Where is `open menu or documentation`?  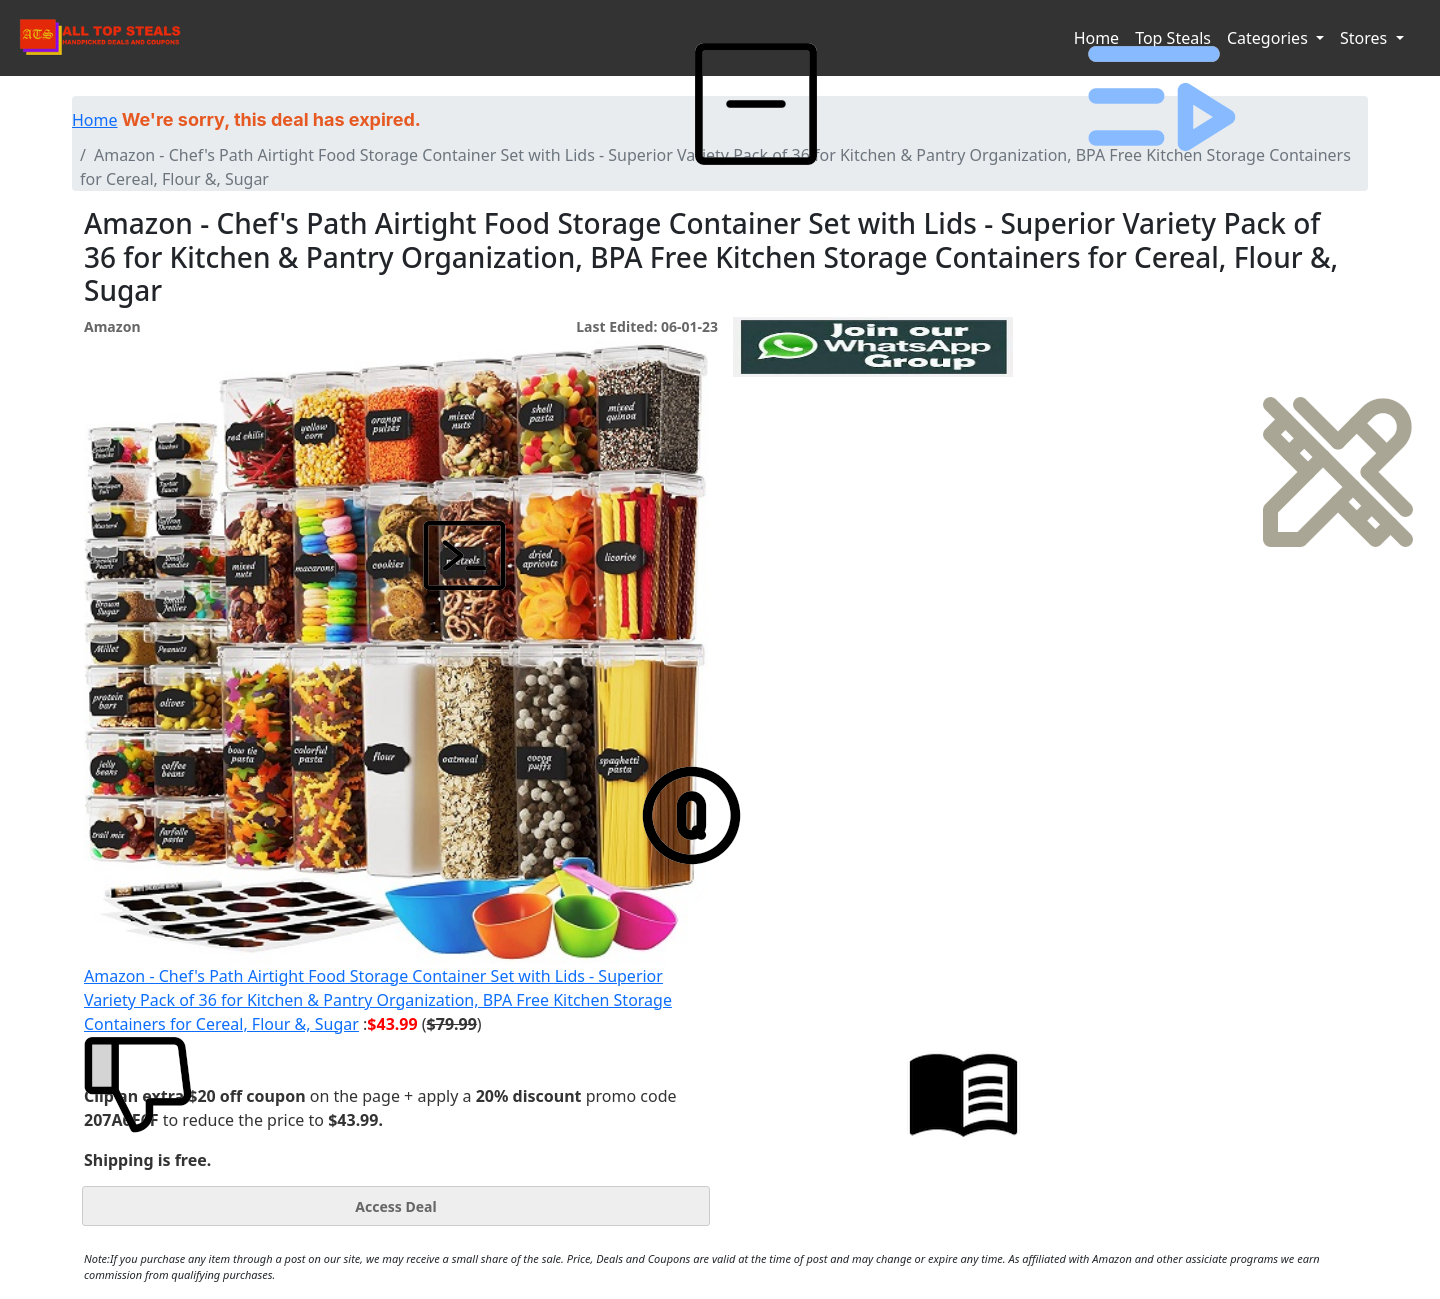 open menu or documentation is located at coordinates (963, 1090).